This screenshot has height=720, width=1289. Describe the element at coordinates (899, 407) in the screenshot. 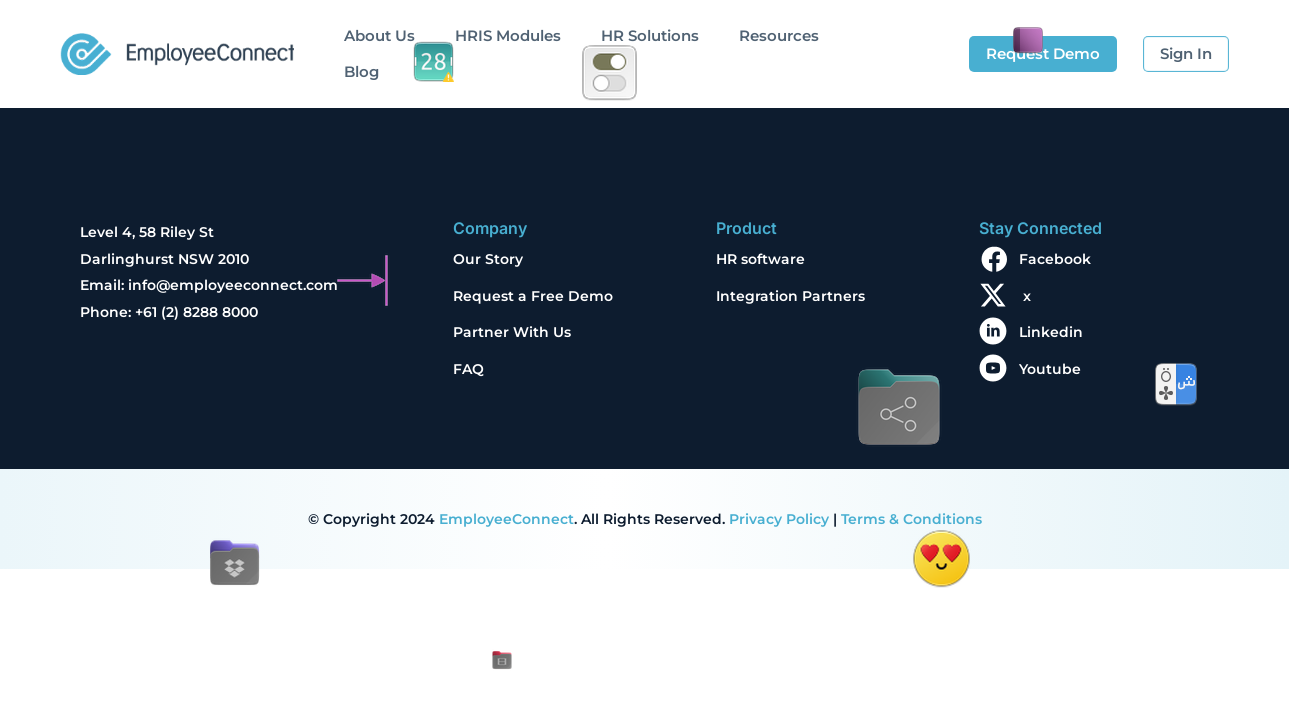

I see `access your public shared folder` at that location.